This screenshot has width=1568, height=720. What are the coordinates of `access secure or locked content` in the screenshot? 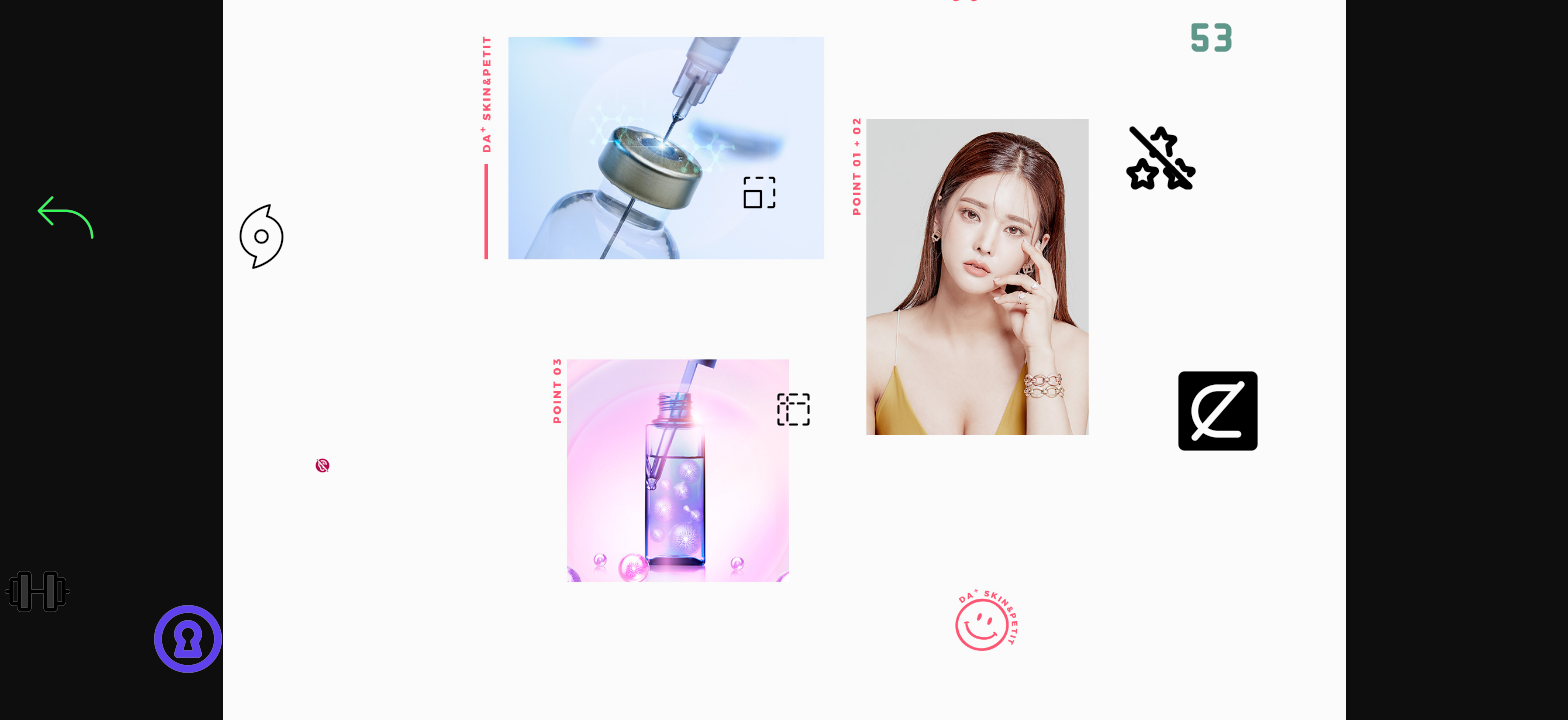 It's located at (188, 639).